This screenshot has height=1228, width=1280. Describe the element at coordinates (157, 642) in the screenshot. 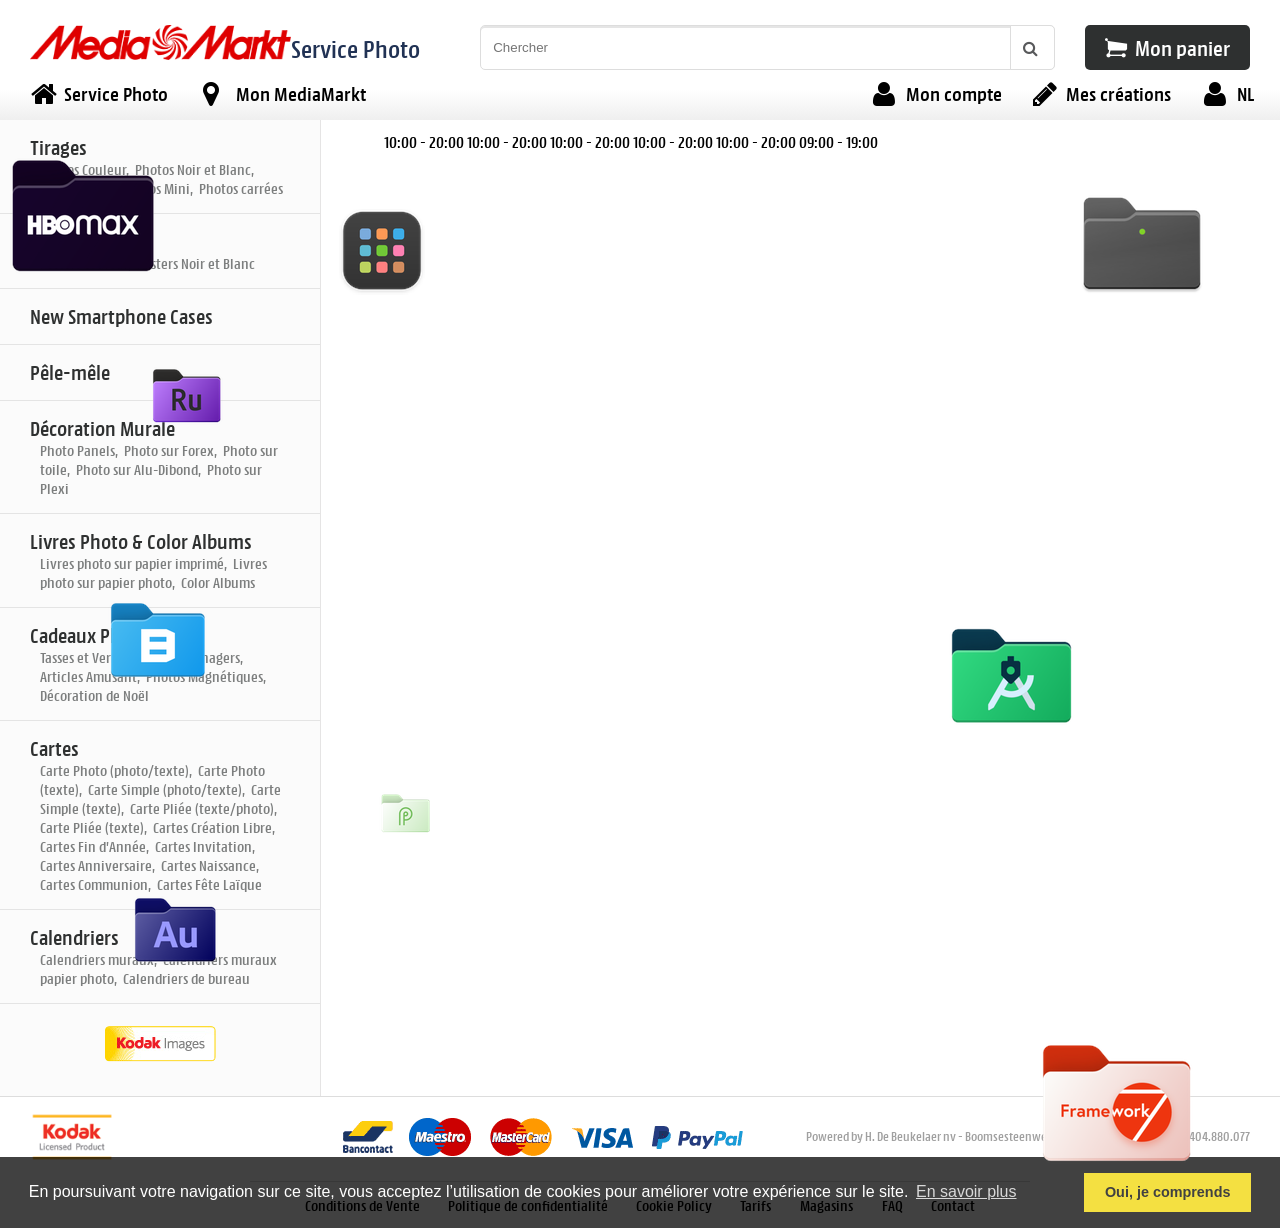

I see `open quixel bridge assets folder` at that location.